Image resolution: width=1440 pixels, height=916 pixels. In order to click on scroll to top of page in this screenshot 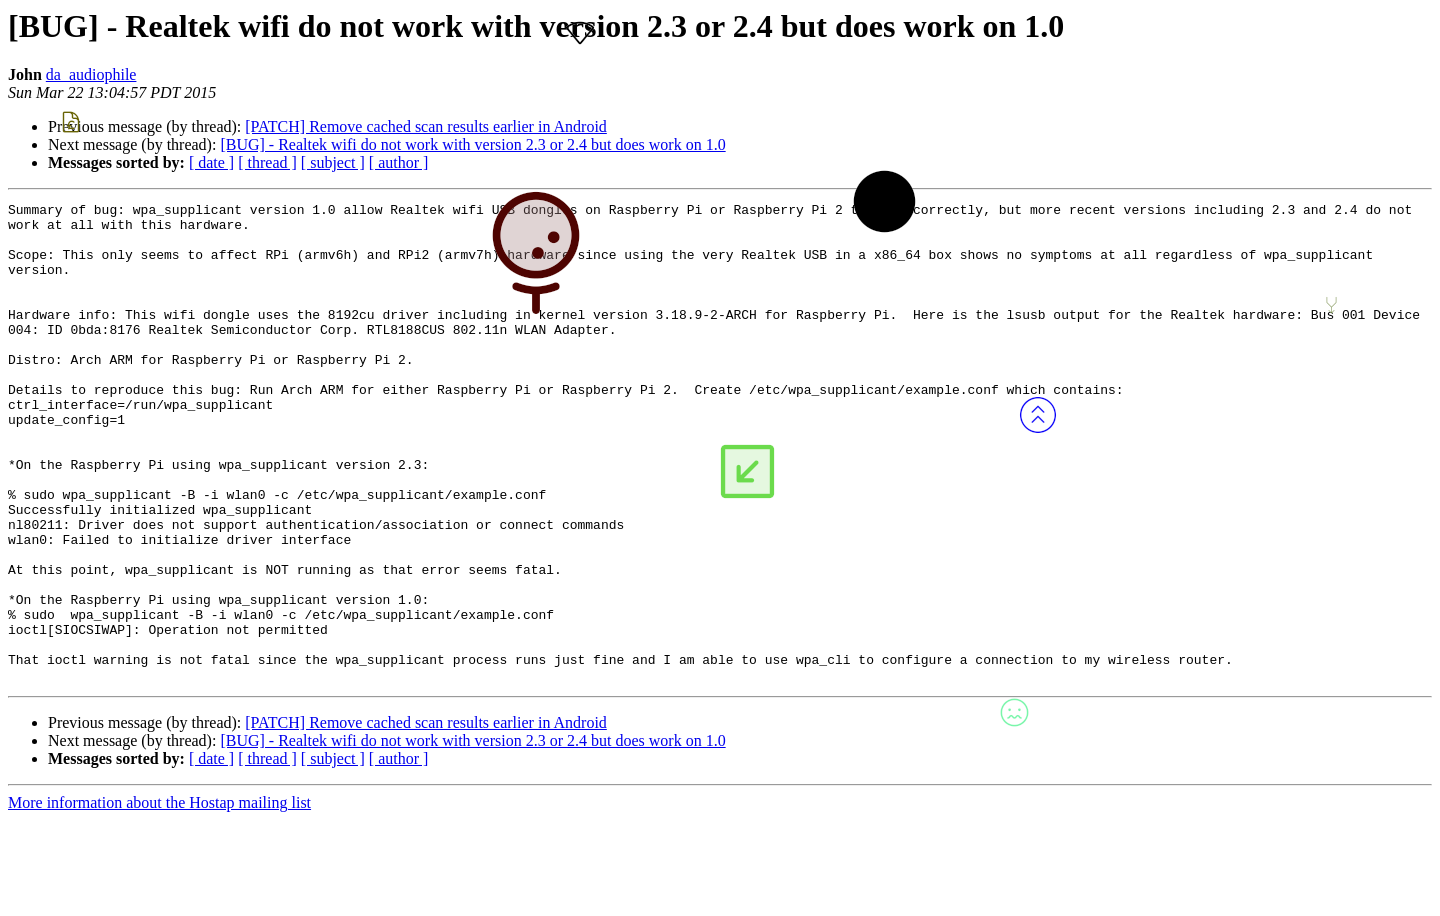, I will do `click(1038, 415)`.